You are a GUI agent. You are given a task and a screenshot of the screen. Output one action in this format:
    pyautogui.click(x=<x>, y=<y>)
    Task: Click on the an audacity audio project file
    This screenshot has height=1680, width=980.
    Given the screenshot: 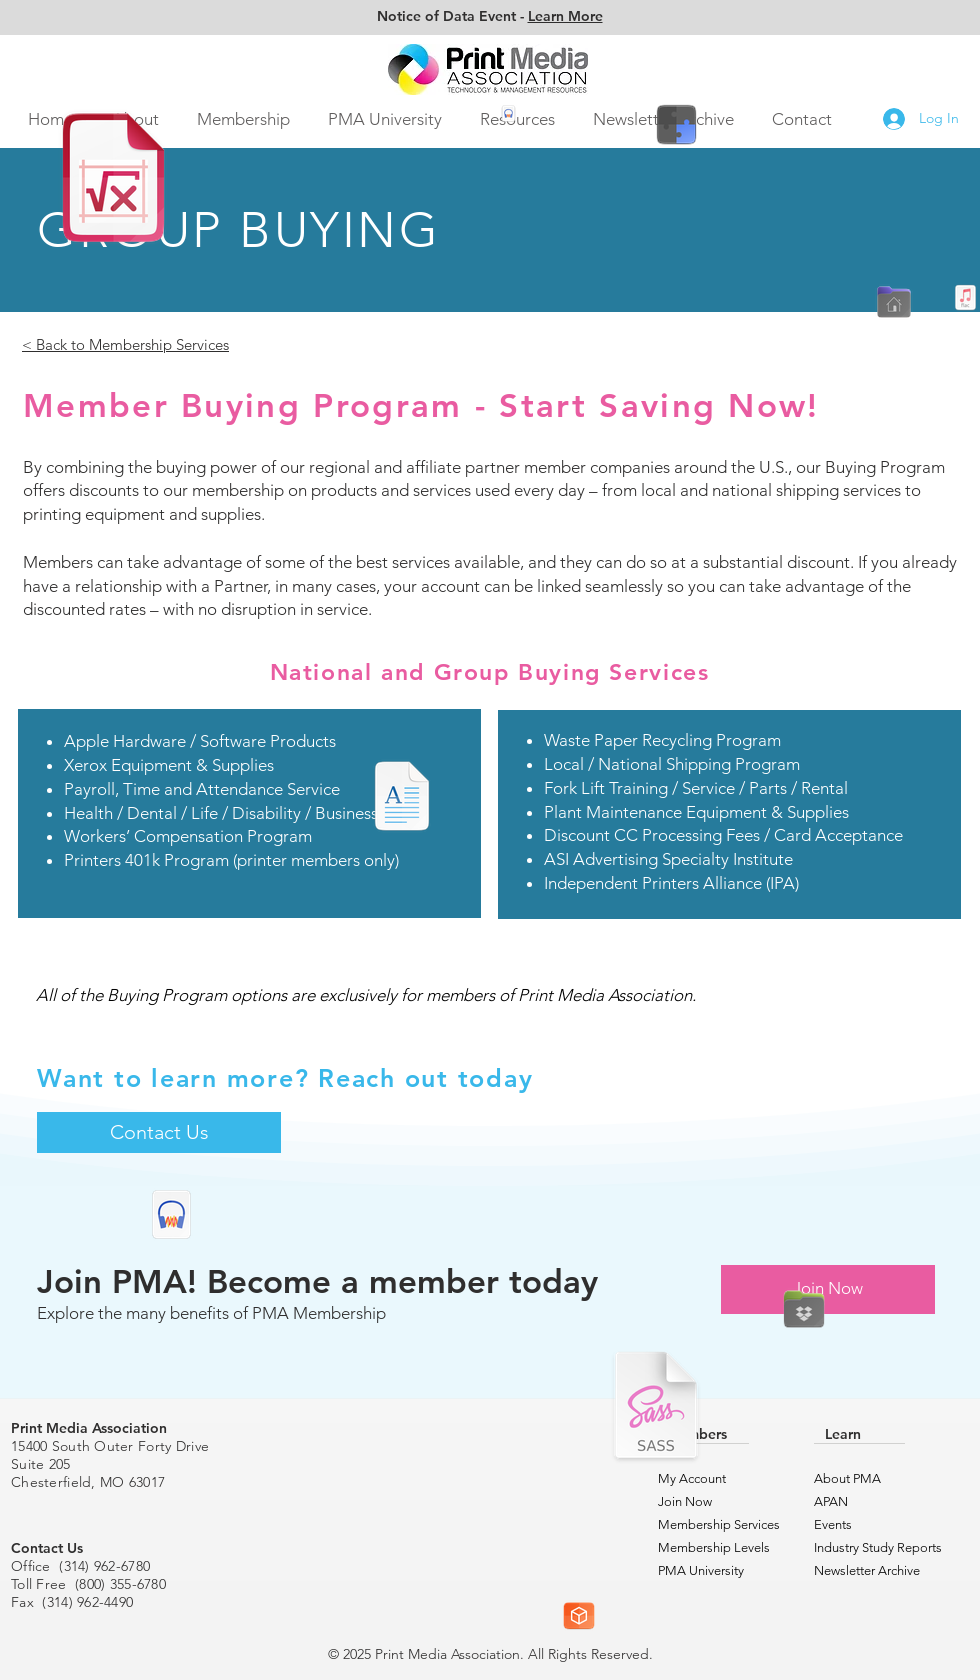 What is the action you would take?
    pyautogui.click(x=171, y=1214)
    